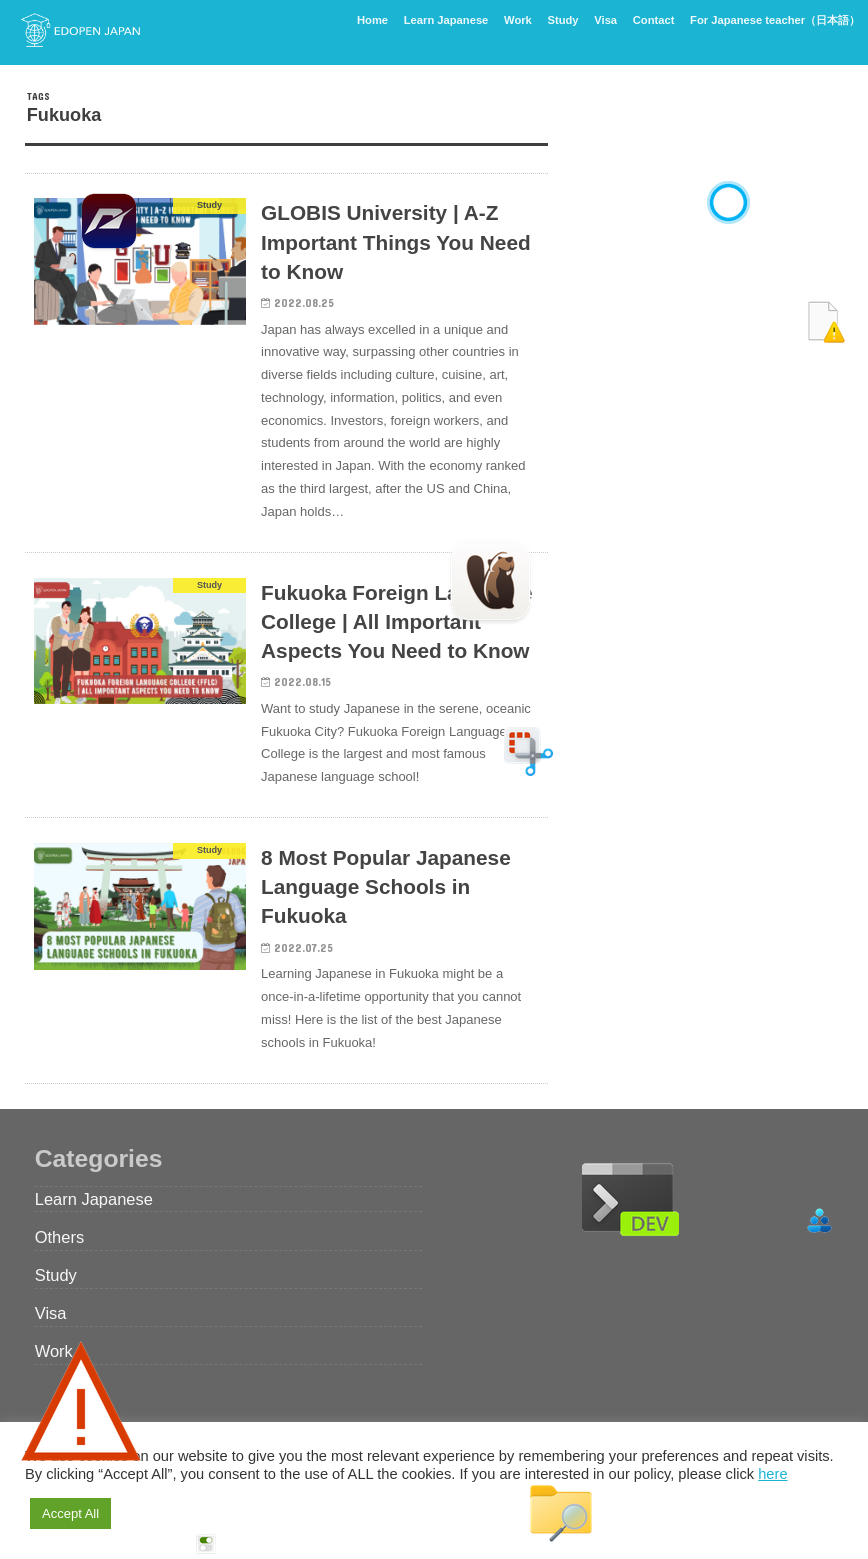 This screenshot has width=868, height=1559. Describe the element at coordinates (109, 221) in the screenshot. I see `launch need for speed hot pursuit game` at that location.